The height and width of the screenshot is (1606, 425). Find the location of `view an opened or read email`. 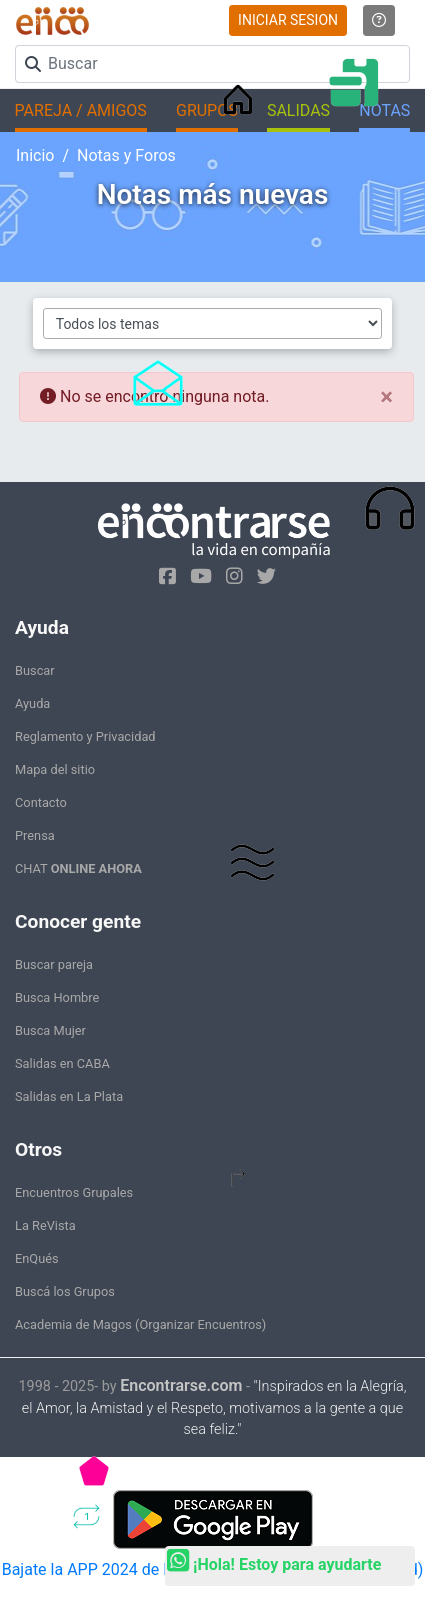

view an opened or read email is located at coordinates (158, 385).